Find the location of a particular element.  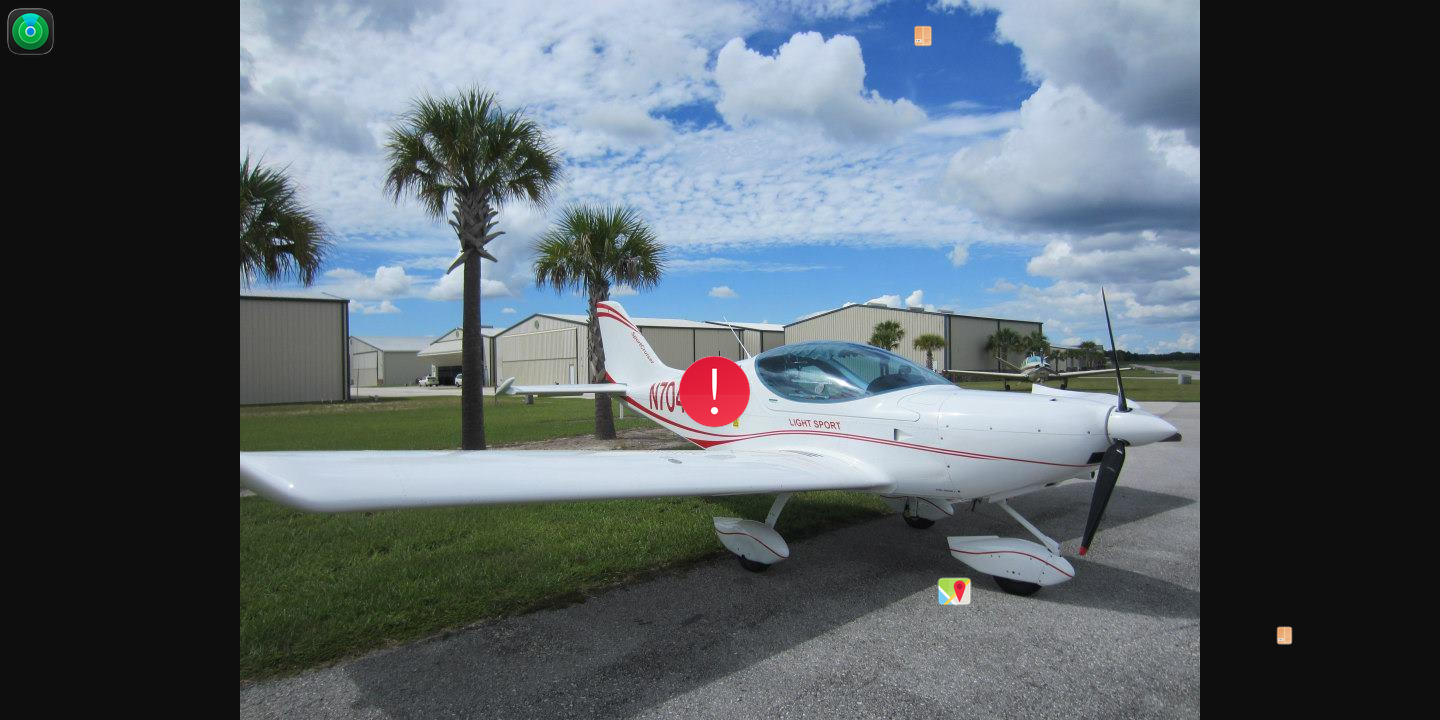

open find my app to locate devices is located at coordinates (30, 31).